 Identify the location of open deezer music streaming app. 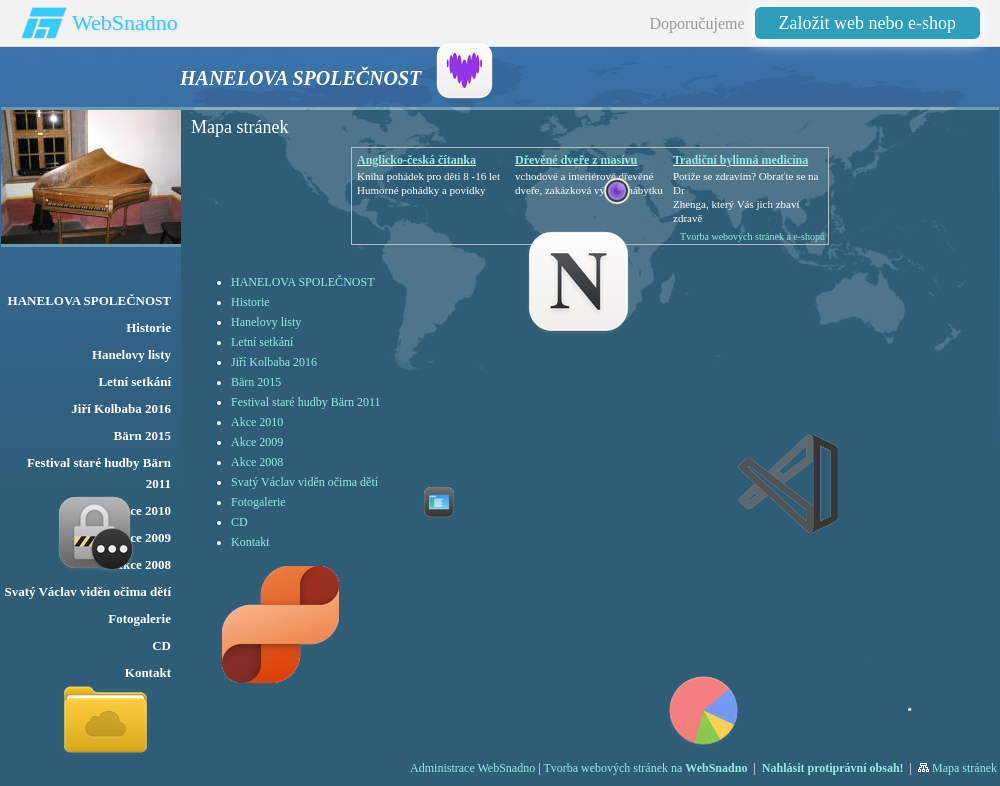
(464, 70).